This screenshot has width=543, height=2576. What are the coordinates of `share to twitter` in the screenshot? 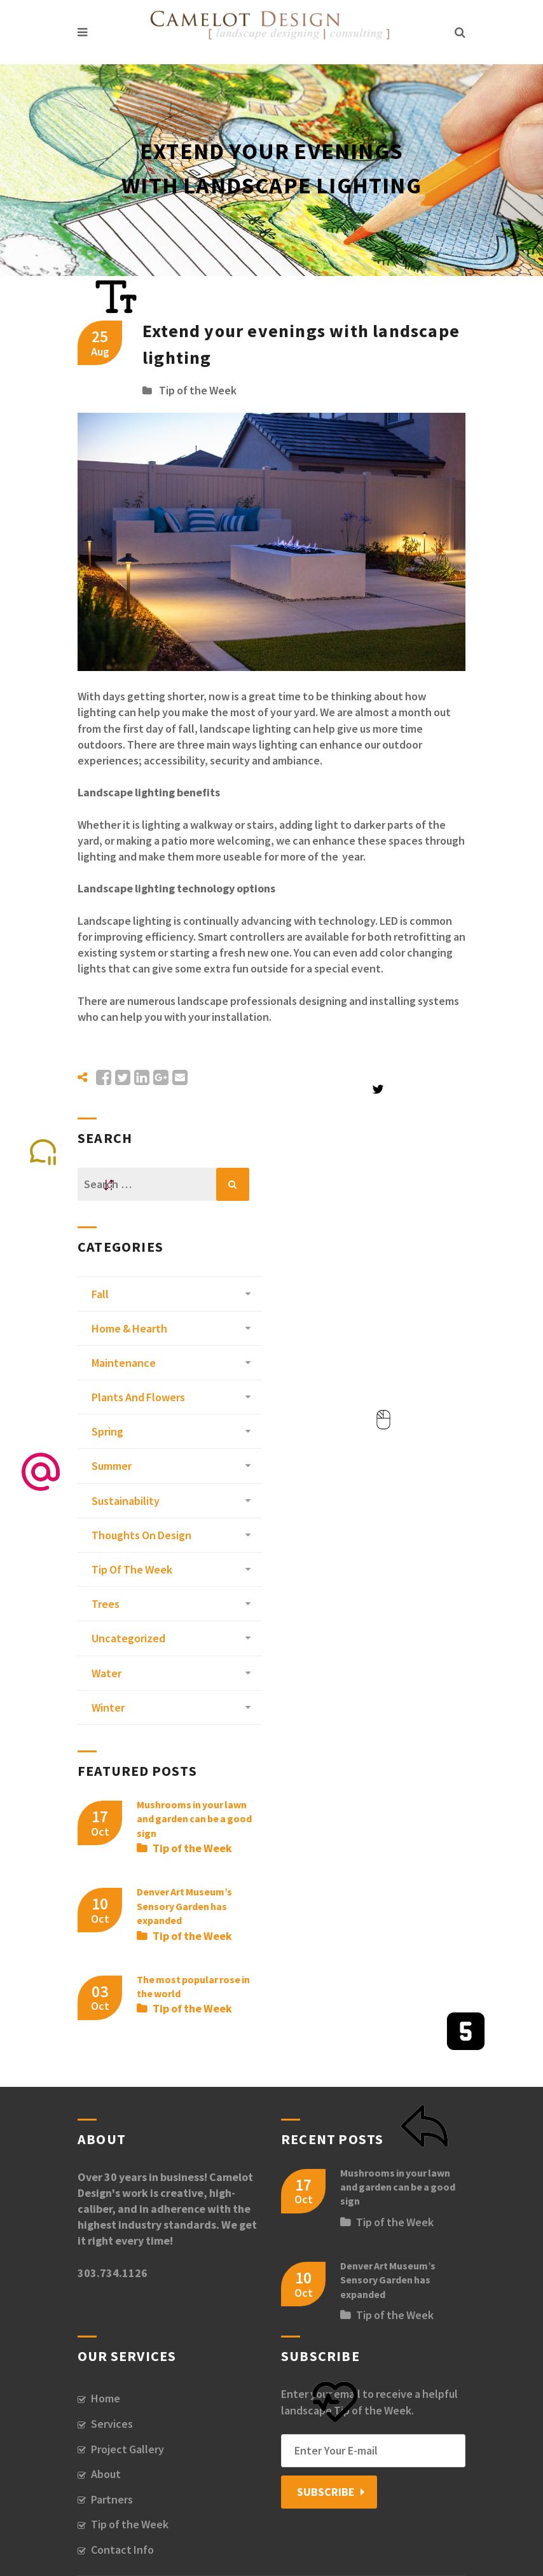 It's located at (378, 1089).